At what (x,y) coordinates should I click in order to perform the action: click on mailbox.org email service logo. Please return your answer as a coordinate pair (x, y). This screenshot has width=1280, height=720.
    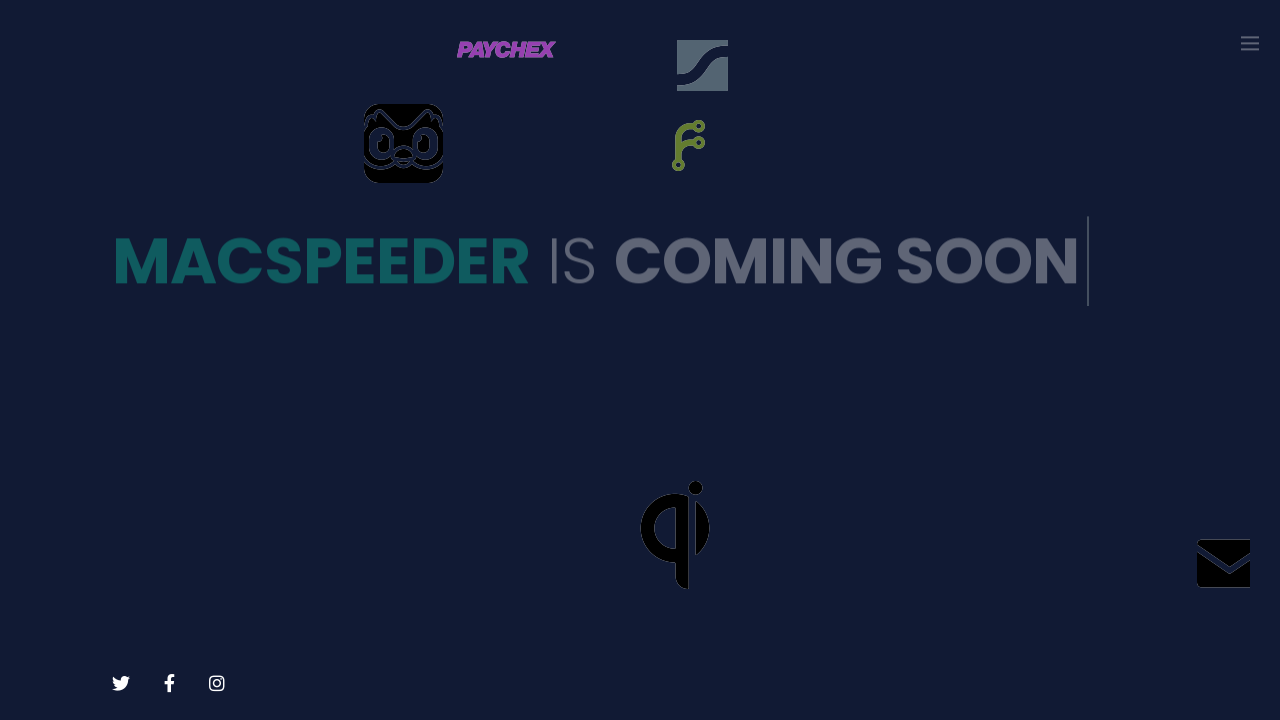
    Looking at the image, I should click on (1223, 563).